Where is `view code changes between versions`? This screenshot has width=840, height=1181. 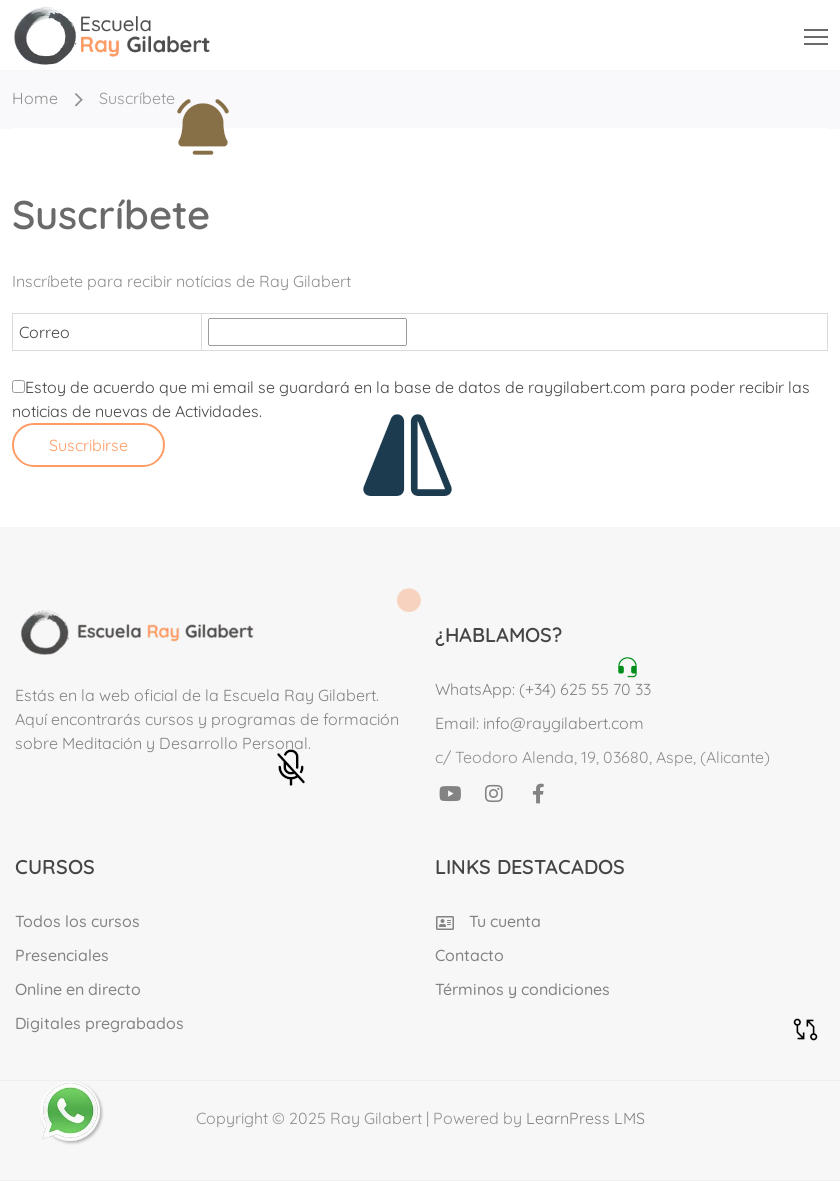 view code changes between versions is located at coordinates (805, 1029).